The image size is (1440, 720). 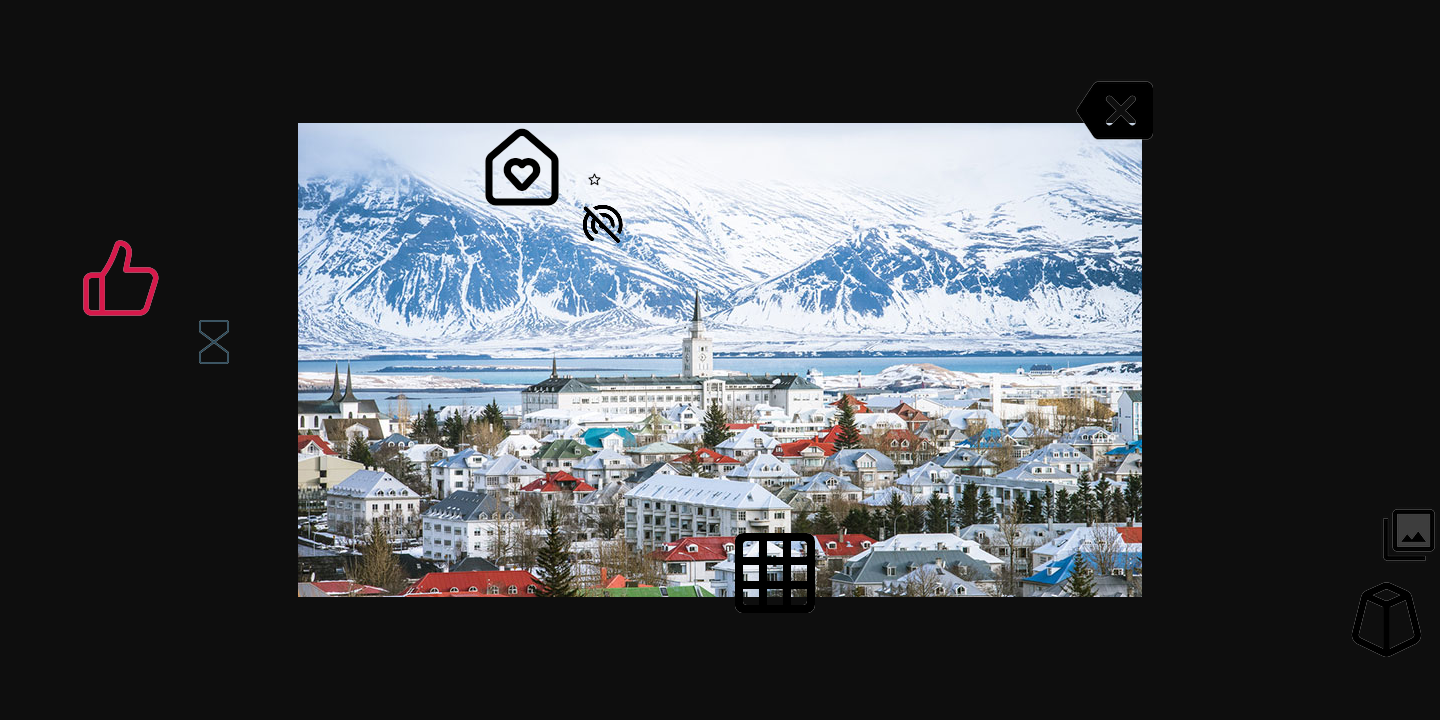 I want to click on delete the last character entered, so click(x=1114, y=110).